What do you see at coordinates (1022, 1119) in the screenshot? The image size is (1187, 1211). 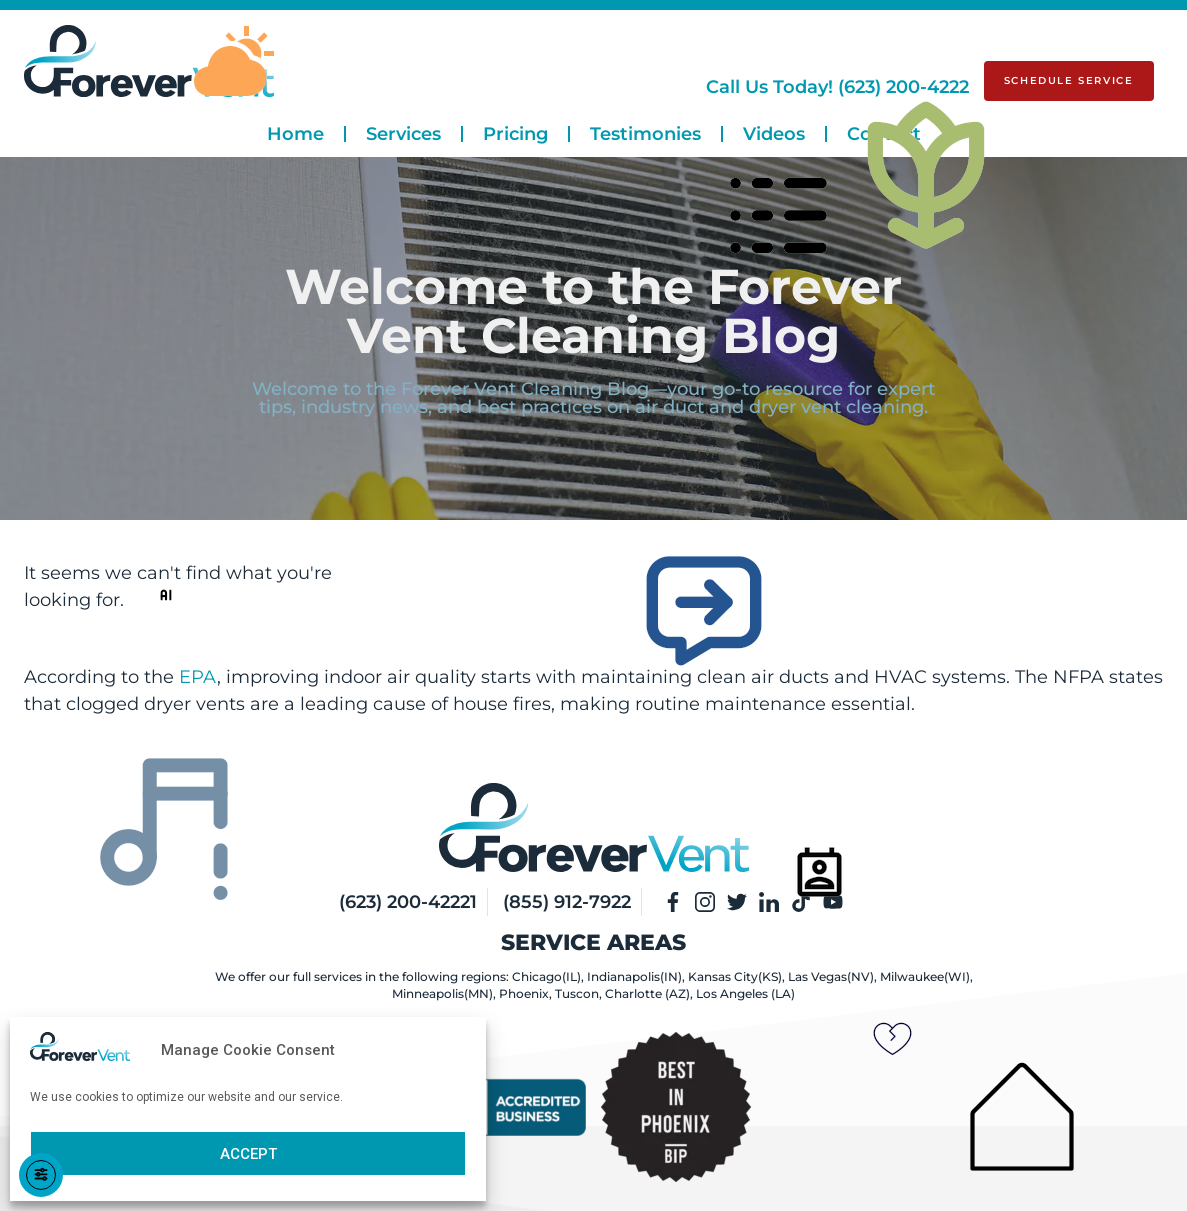 I see `navigate to home screen` at bounding box center [1022, 1119].